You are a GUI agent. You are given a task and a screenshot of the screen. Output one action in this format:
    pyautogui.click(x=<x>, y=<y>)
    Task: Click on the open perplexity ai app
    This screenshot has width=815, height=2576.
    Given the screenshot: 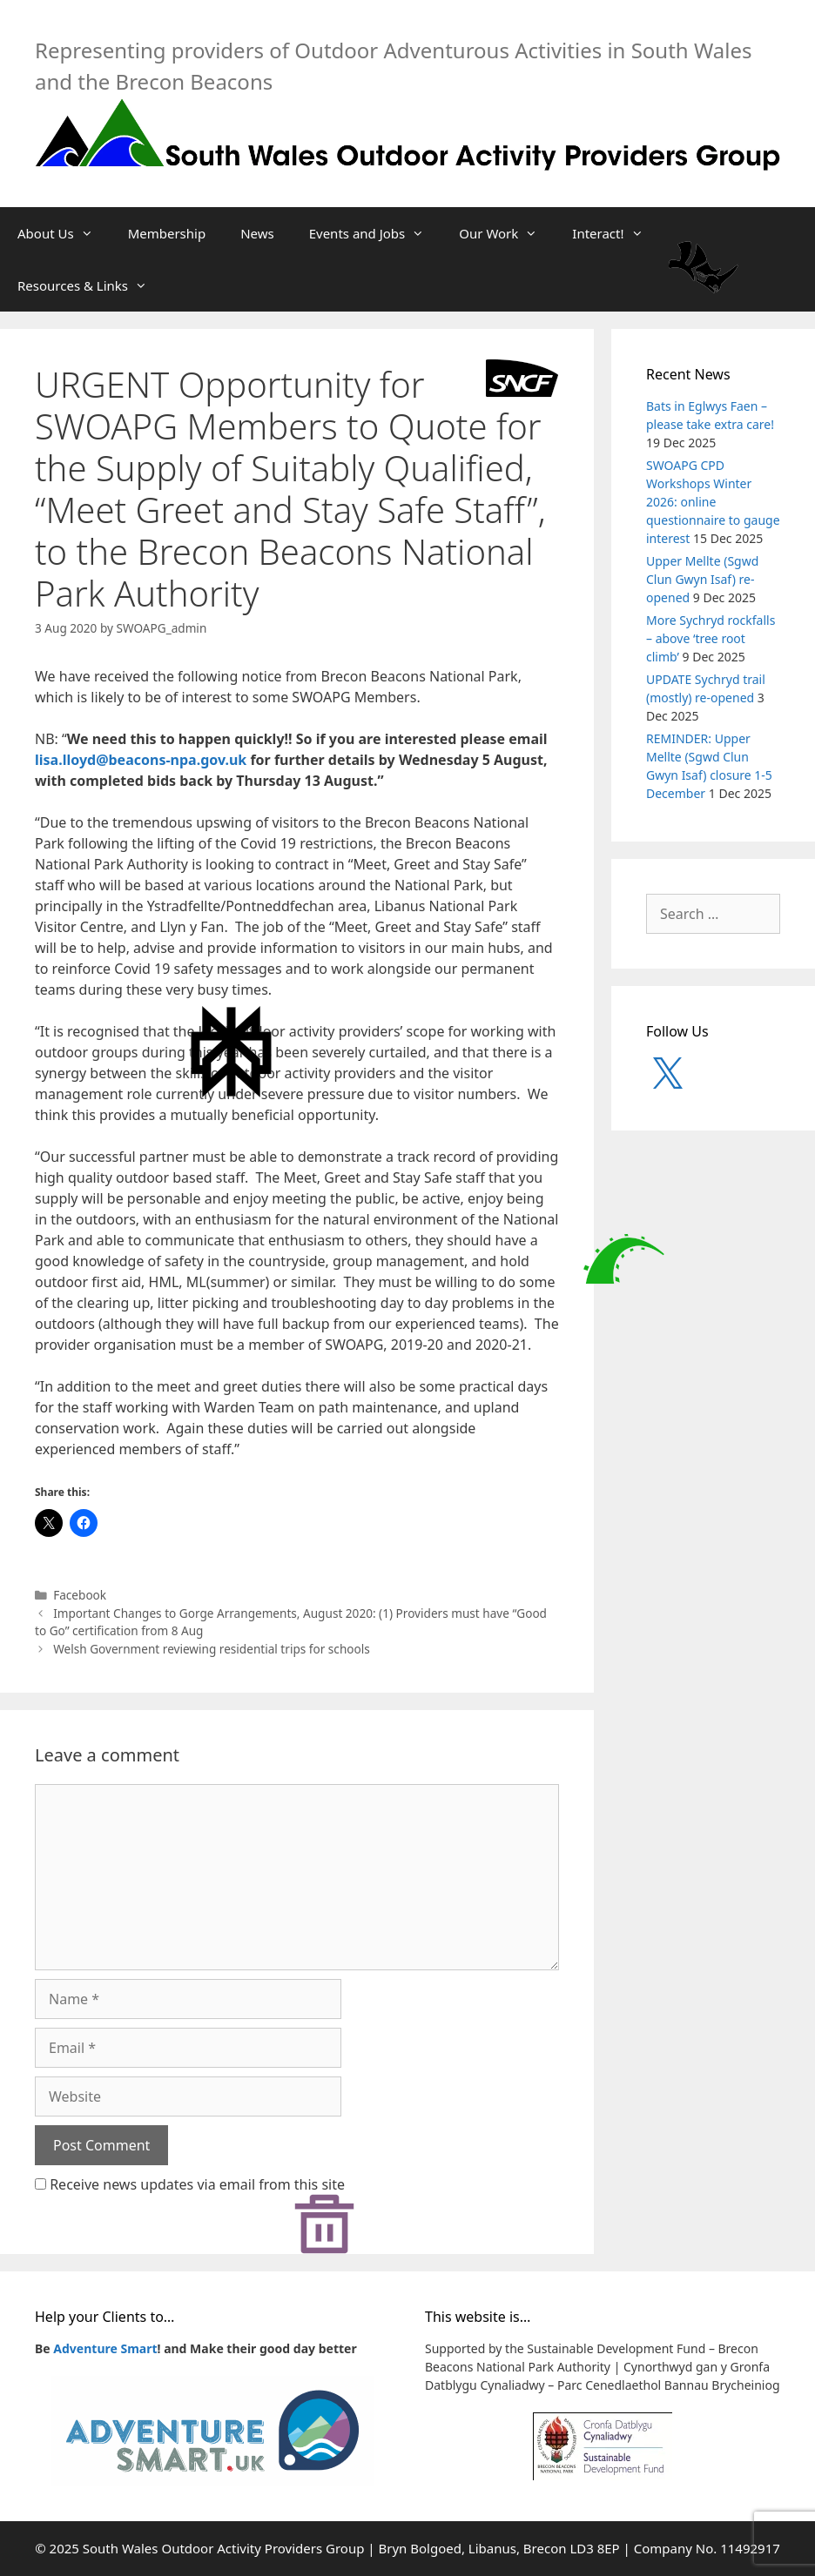 What is the action you would take?
    pyautogui.click(x=231, y=1051)
    